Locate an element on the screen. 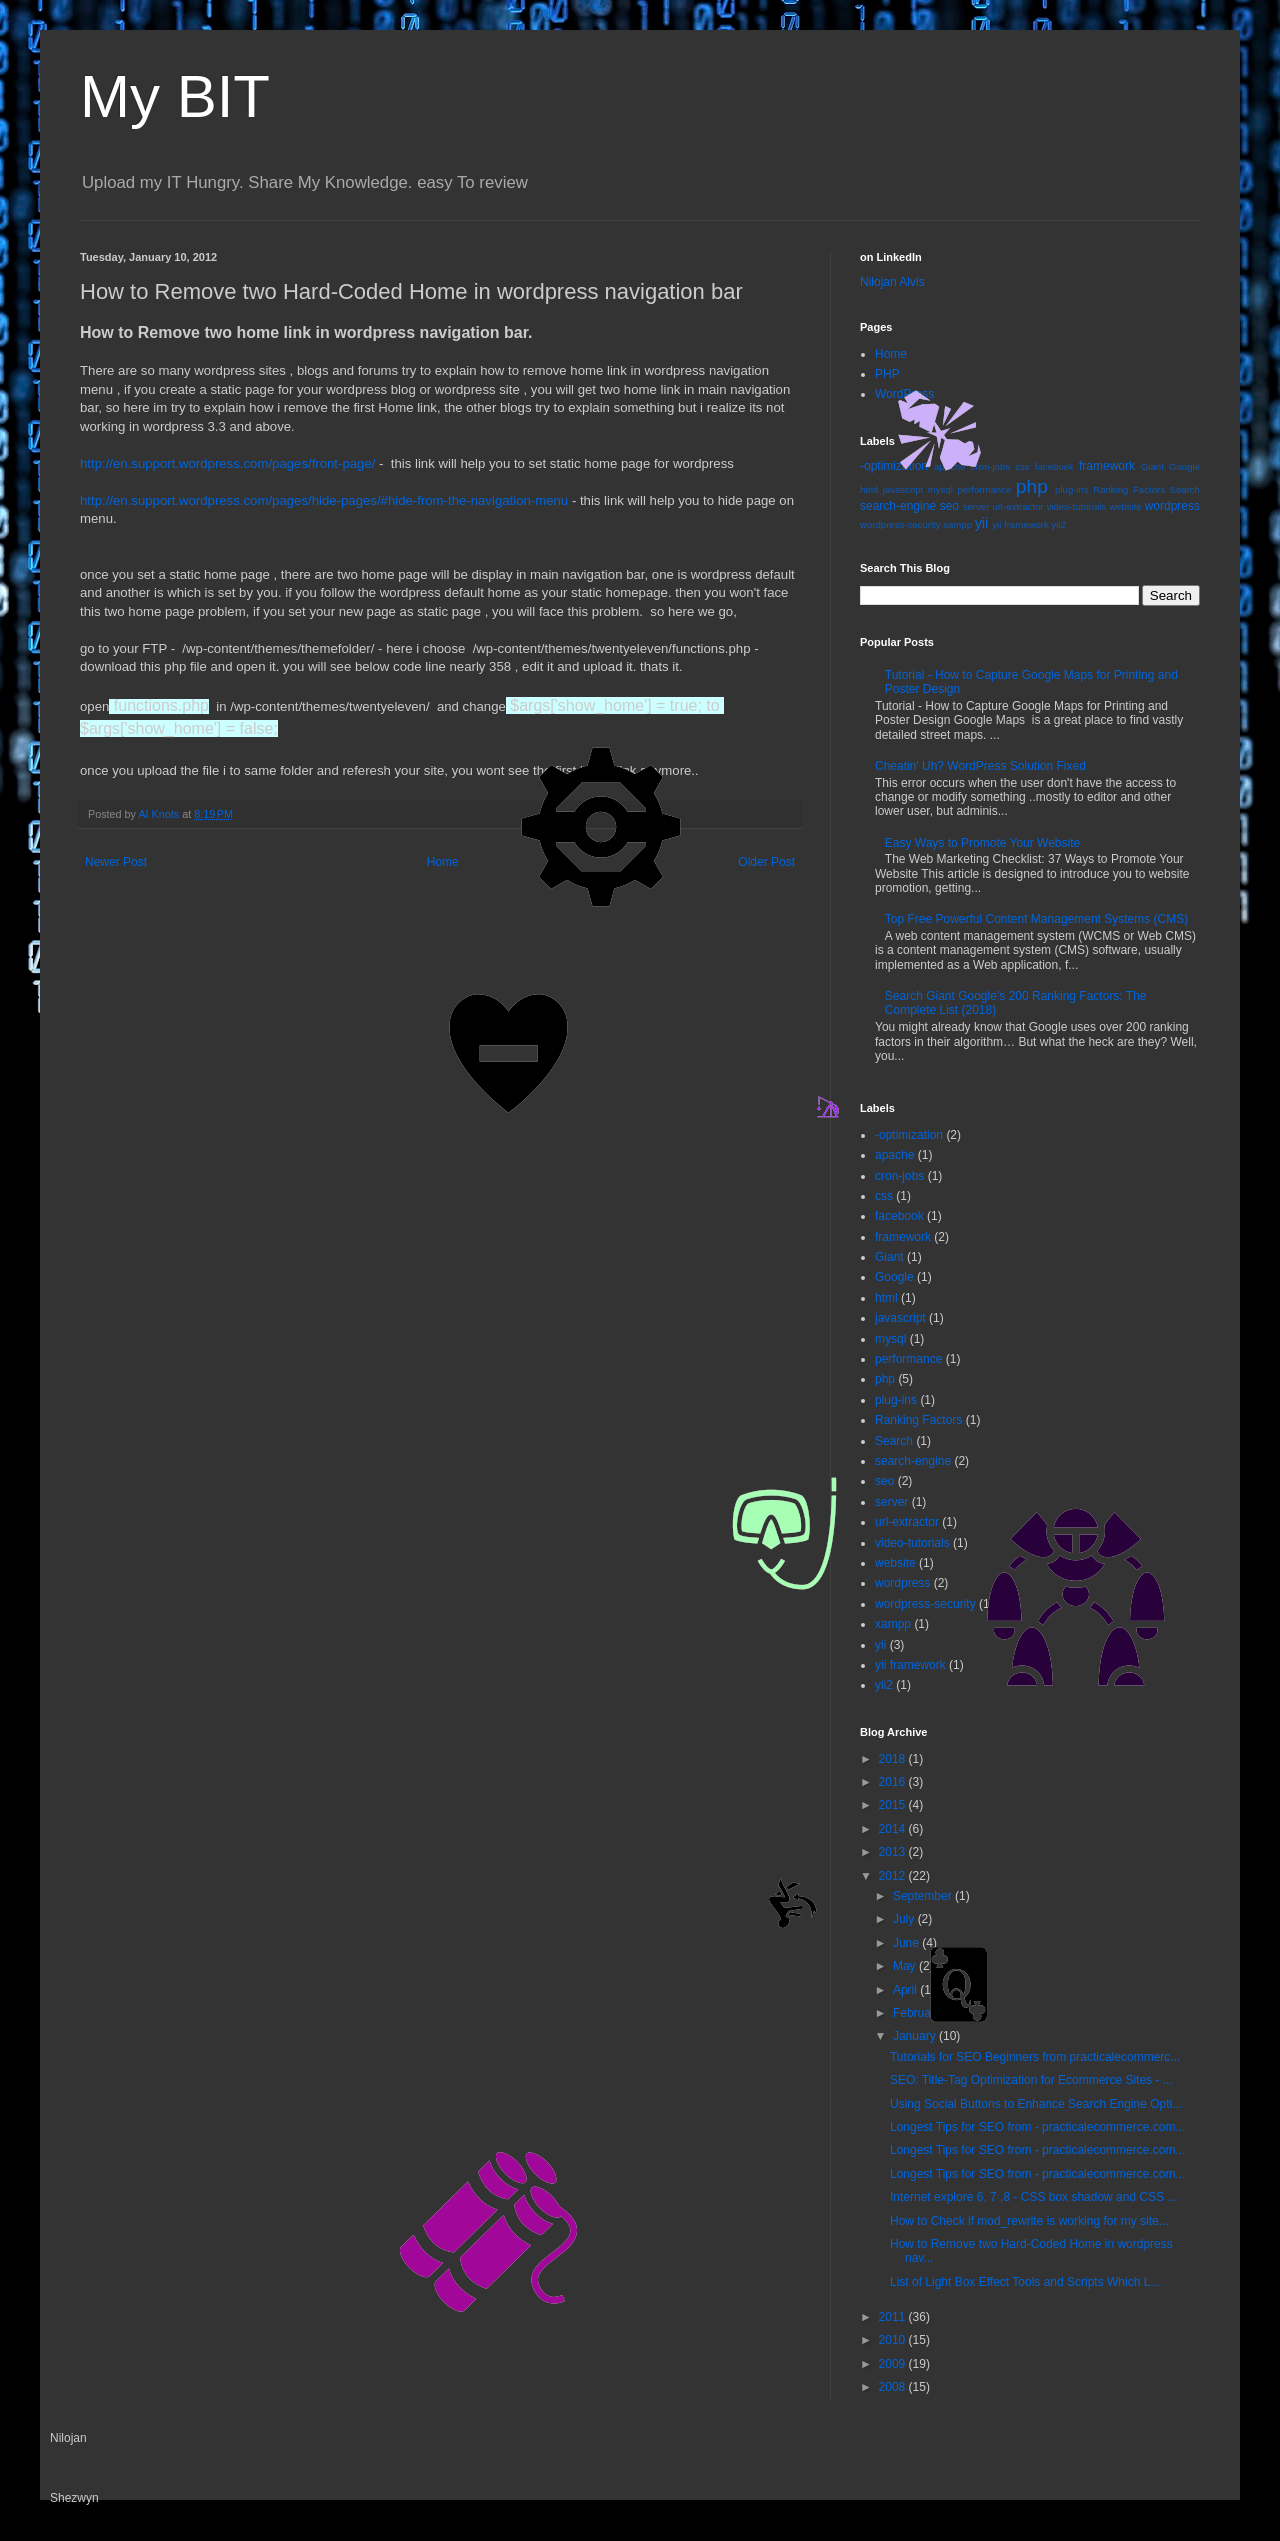 Image resolution: width=1280 pixels, height=2541 pixels. access settings or preferences is located at coordinates (601, 827).